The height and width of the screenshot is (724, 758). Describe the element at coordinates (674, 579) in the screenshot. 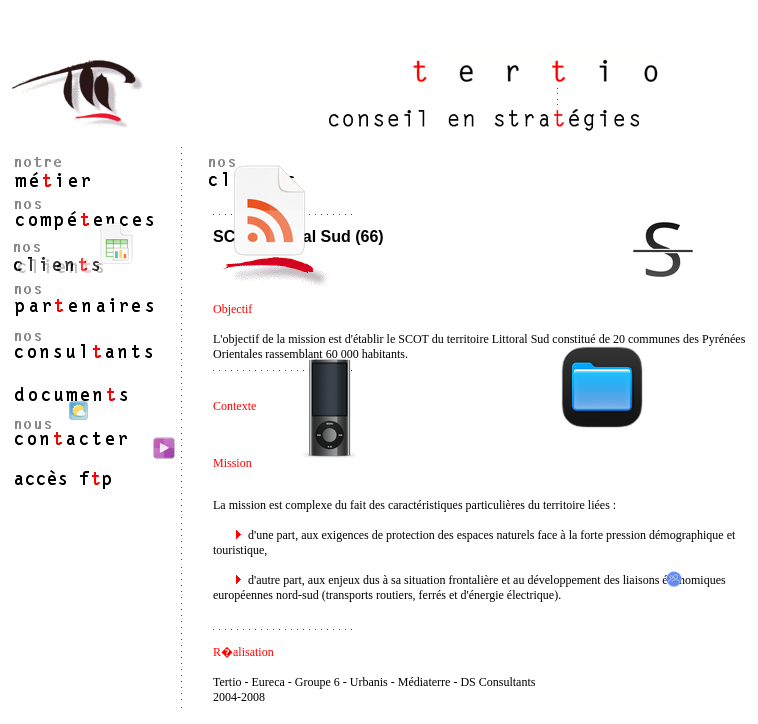

I see `access user account settings` at that location.